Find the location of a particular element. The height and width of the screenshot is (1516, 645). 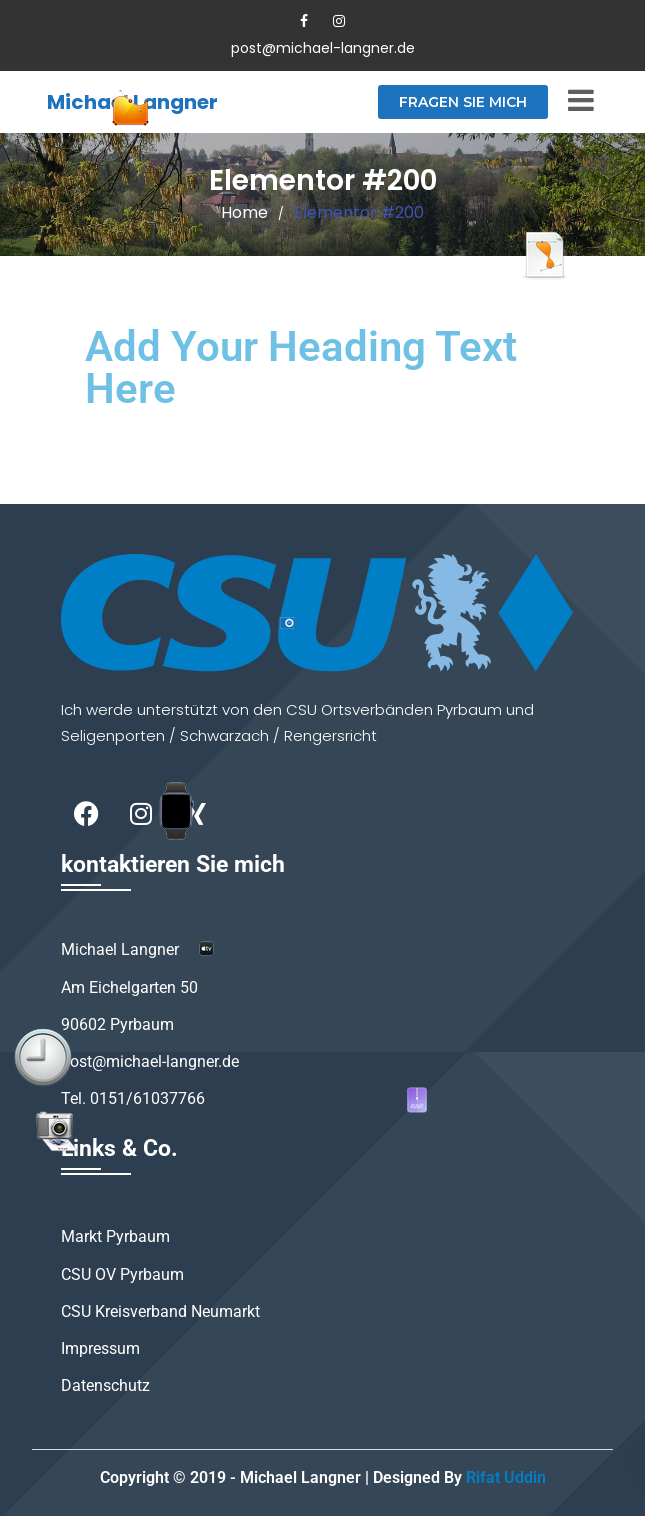

indicates a connected iPod shuffle device is located at coordinates (287, 620).